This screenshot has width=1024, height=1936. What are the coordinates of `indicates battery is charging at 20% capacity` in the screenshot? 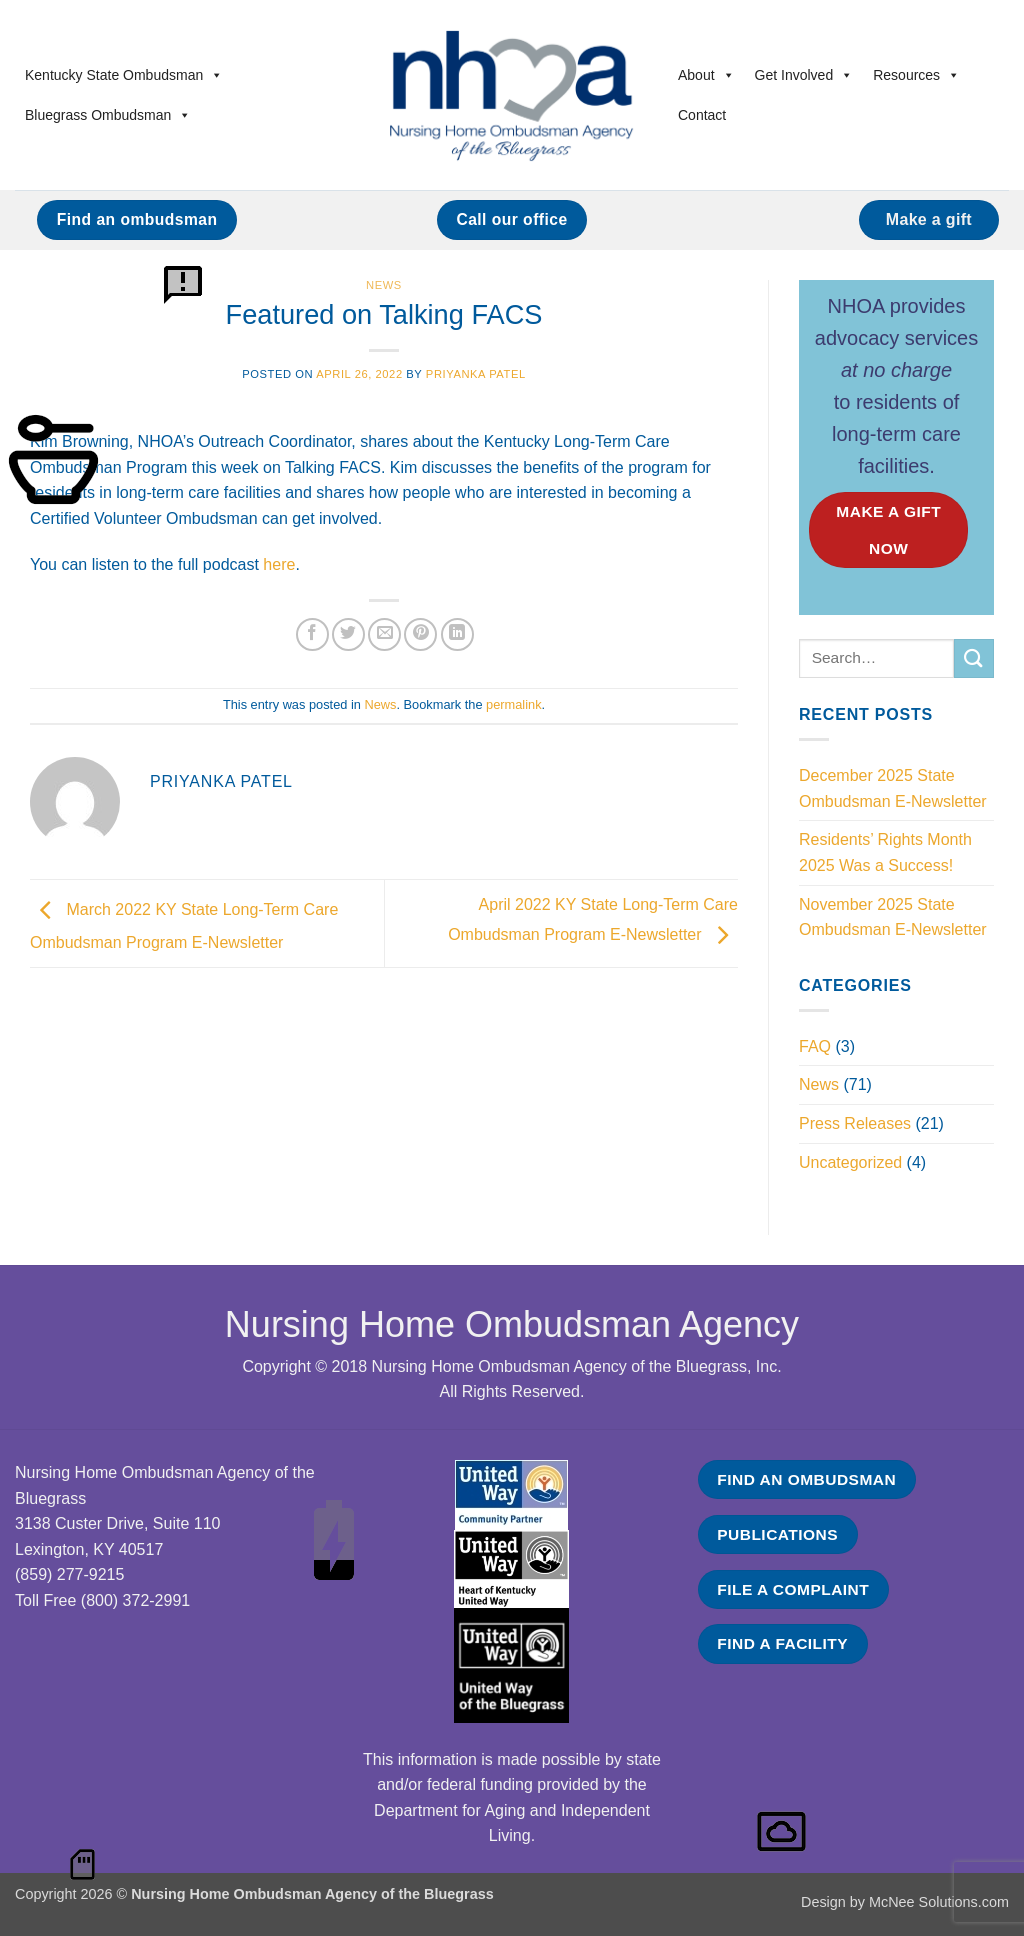 It's located at (334, 1540).